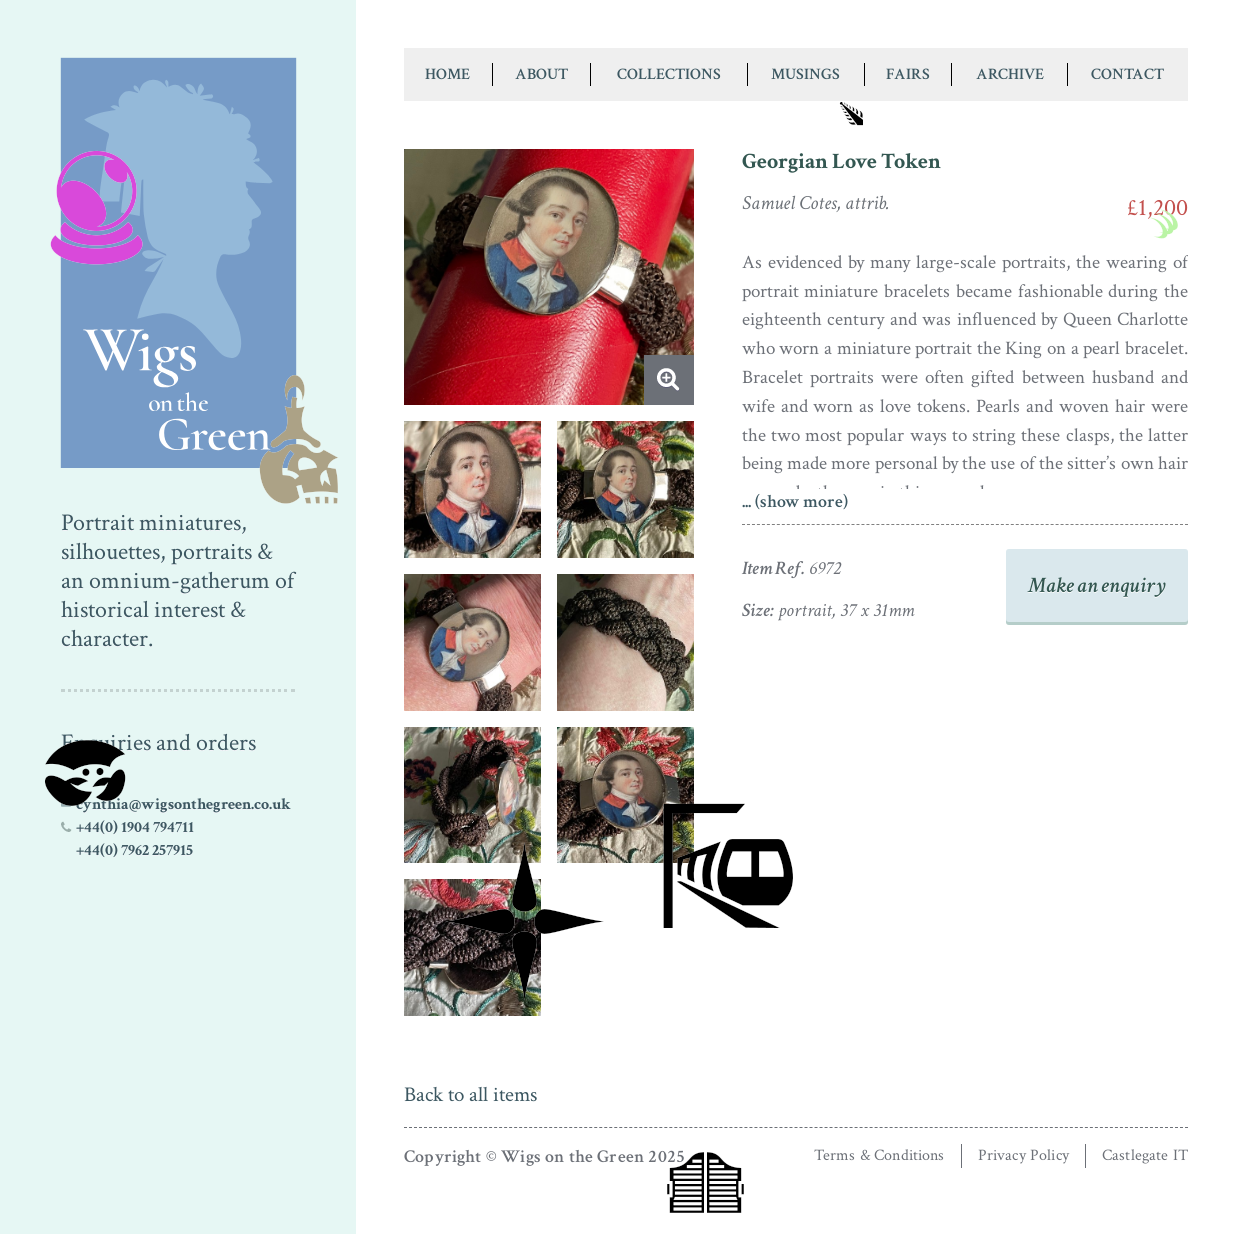  What do you see at coordinates (85, 773) in the screenshot?
I see `crab character or creature in a game interface` at bounding box center [85, 773].